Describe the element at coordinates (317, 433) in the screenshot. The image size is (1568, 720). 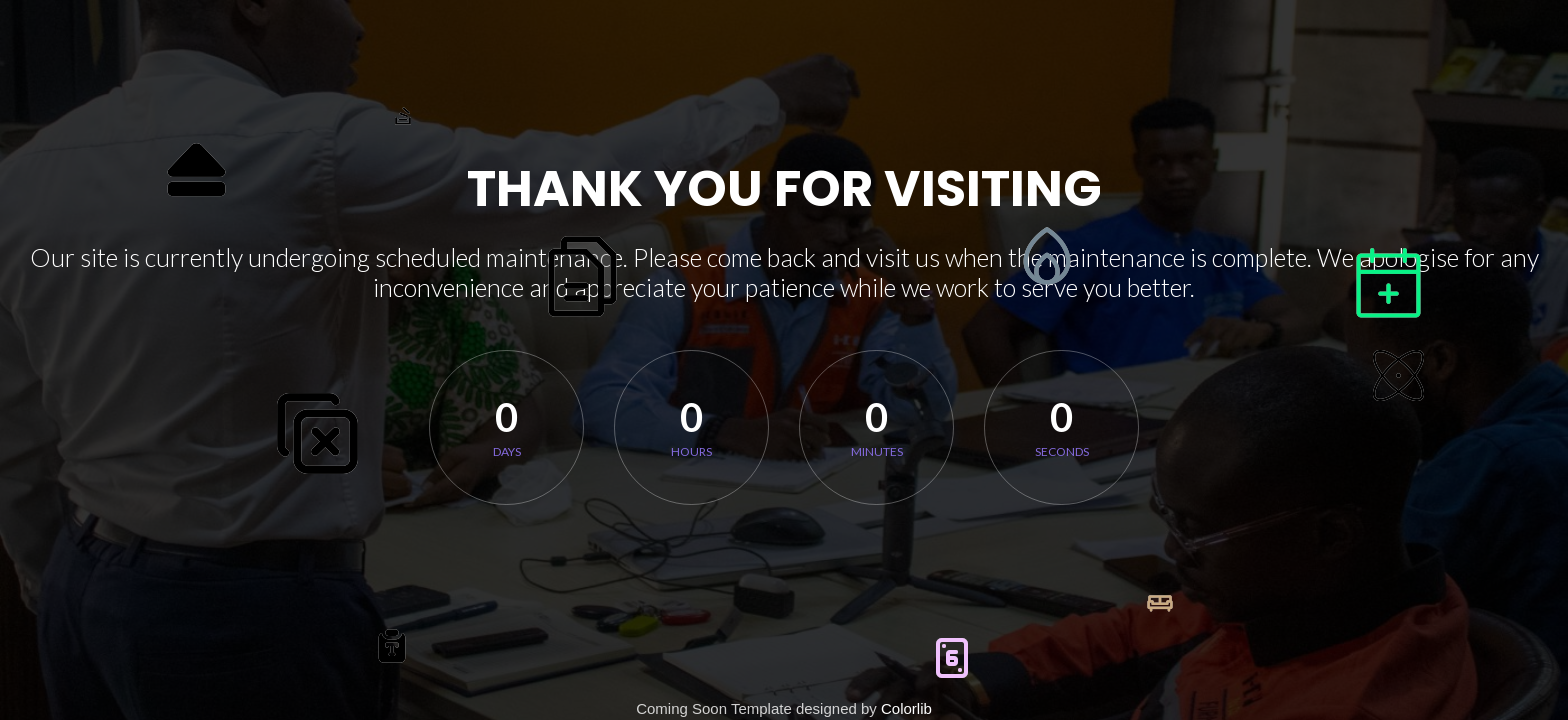
I see `cancel or remove a copied item` at that location.